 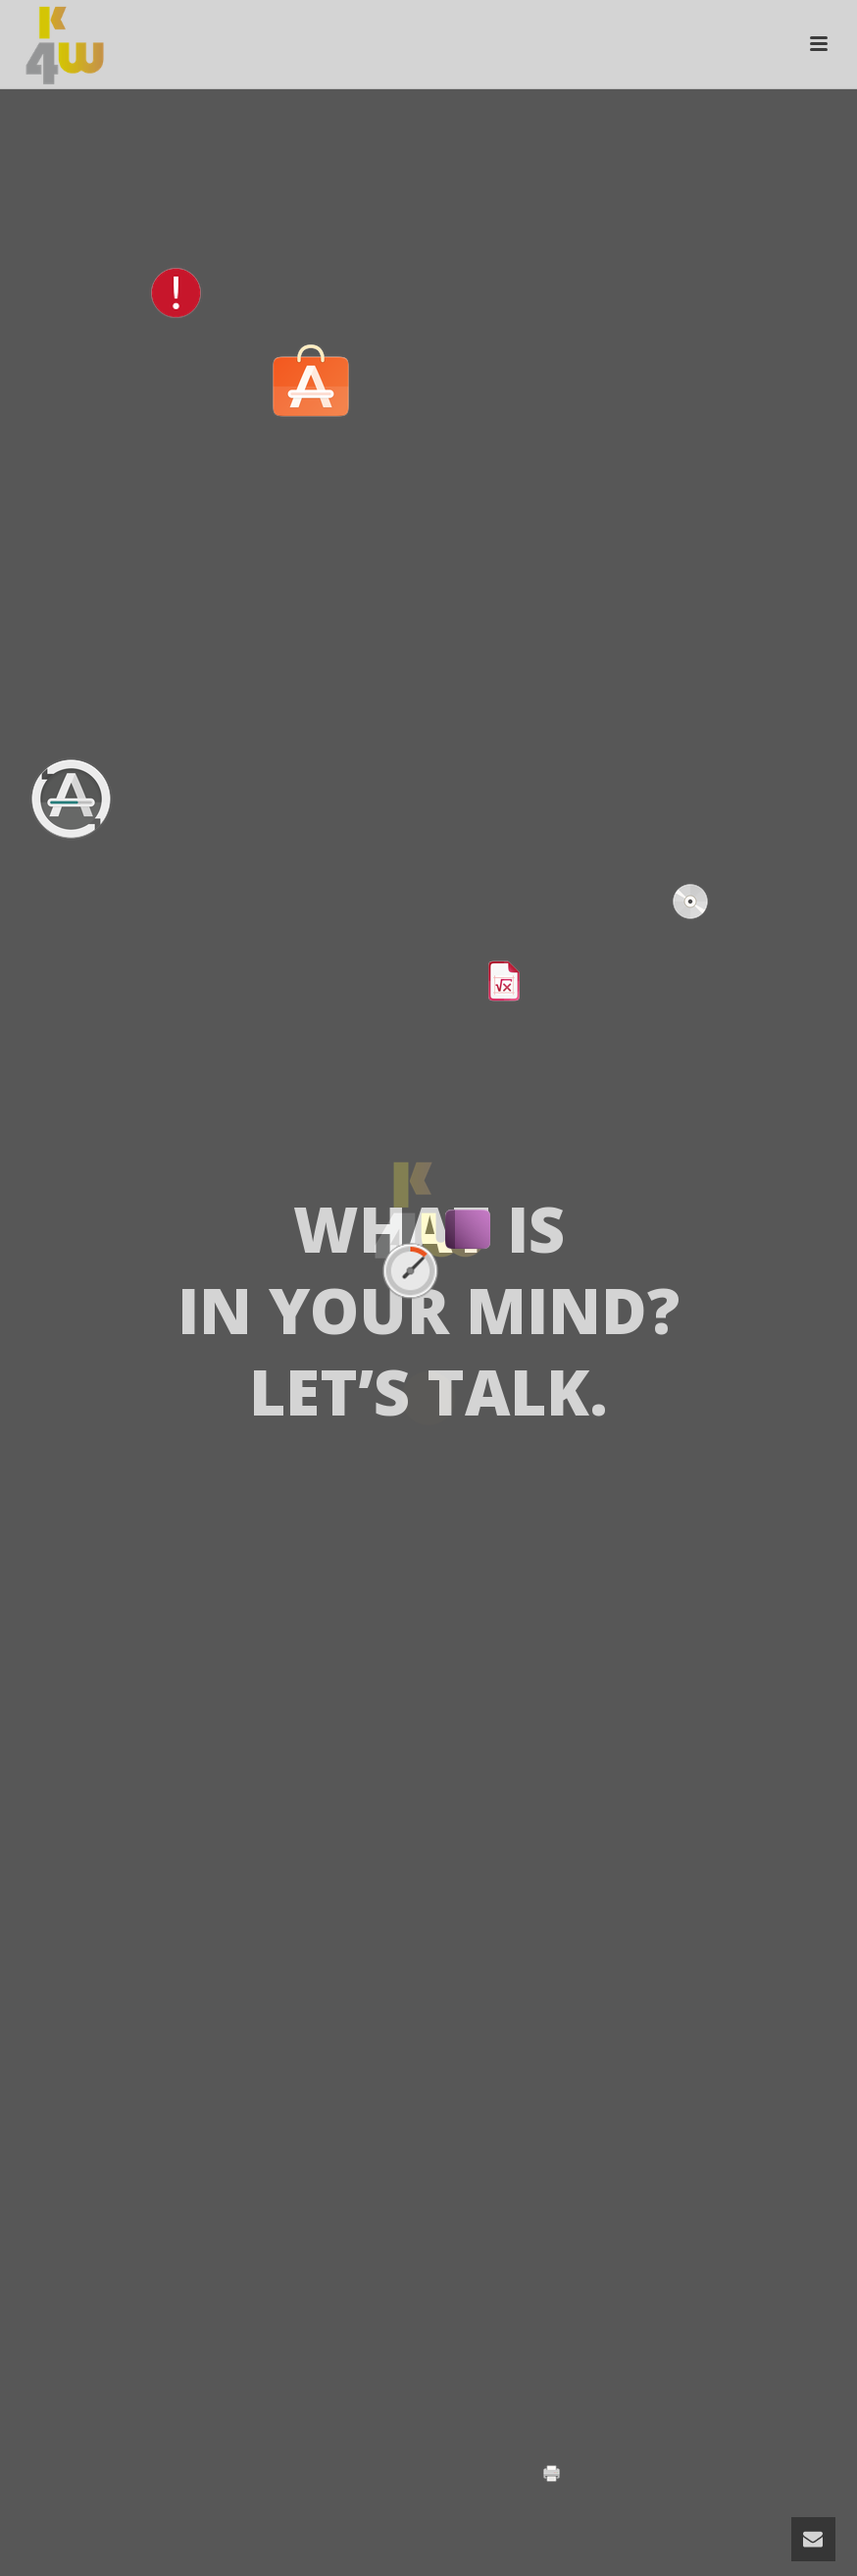 What do you see at coordinates (690, 902) in the screenshot?
I see `access DVD-RW drive or disc` at bounding box center [690, 902].